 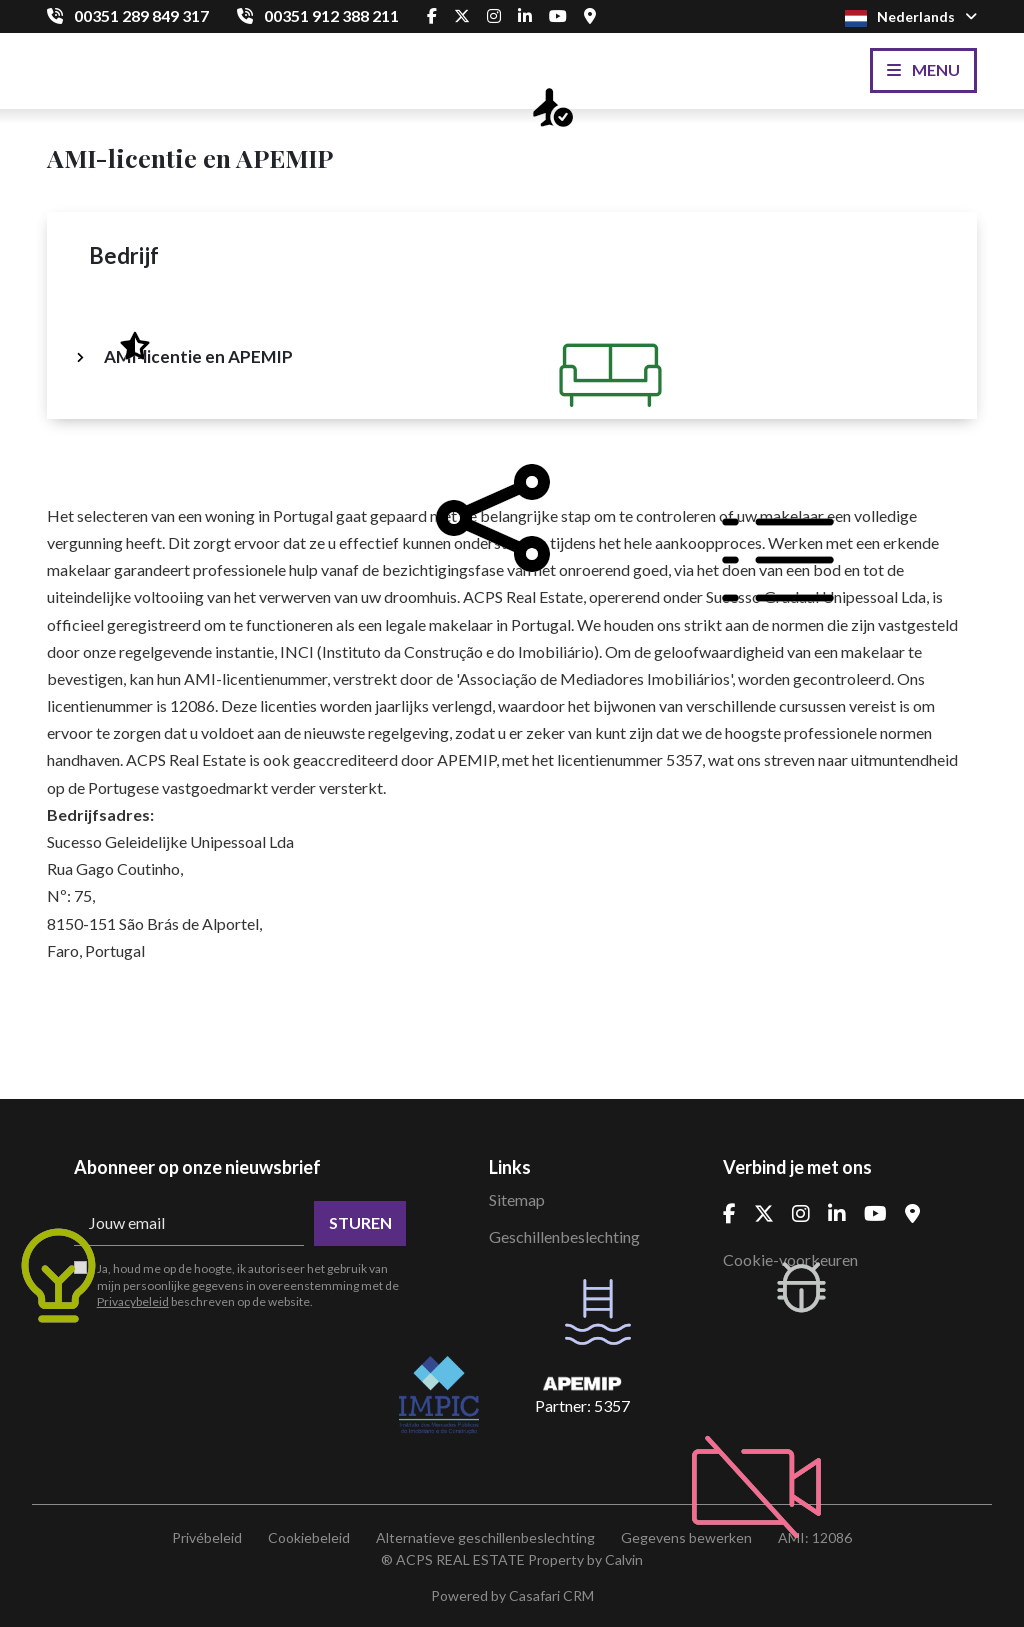 I want to click on view items in a list format, so click(x=778, y=560).